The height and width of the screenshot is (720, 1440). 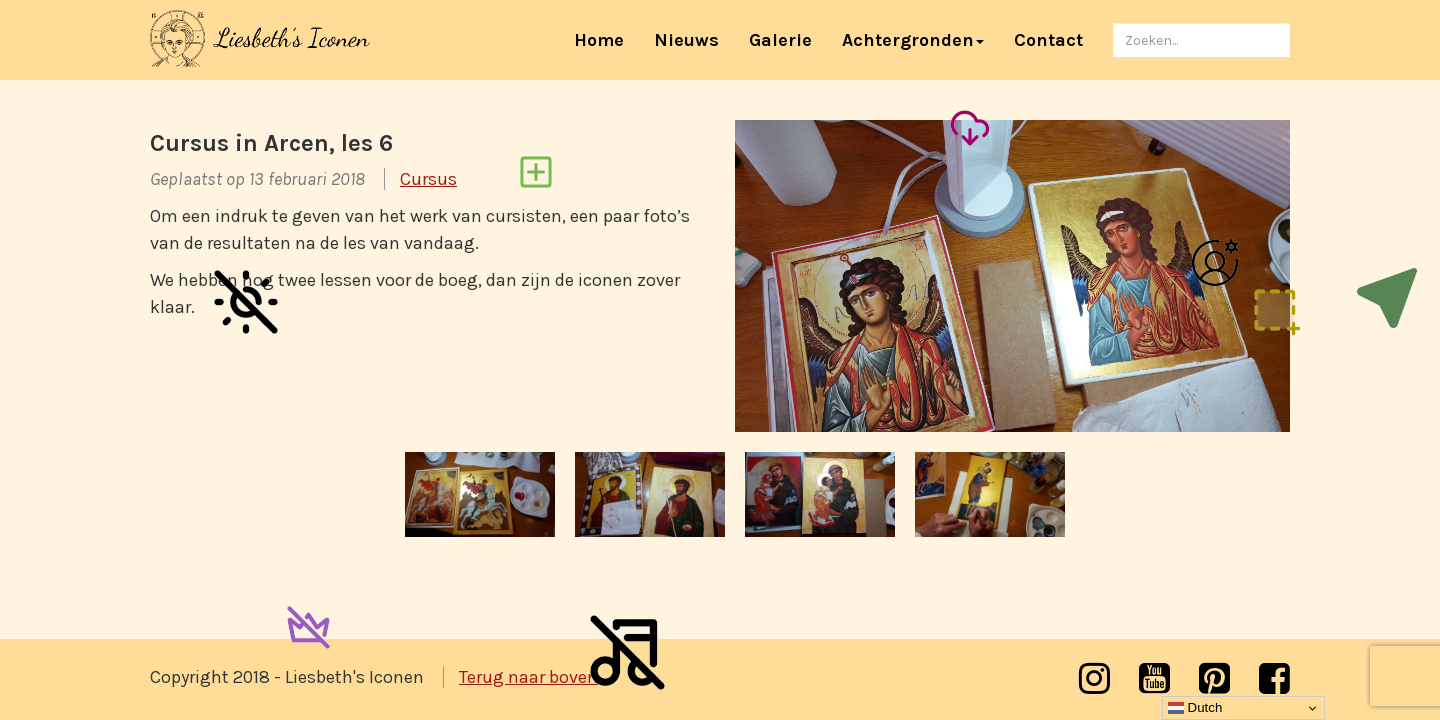 What do you see at coordinates (970, 128) in the screenshot?
I see `download file from cloud storage` at bounding box center [970, 128].